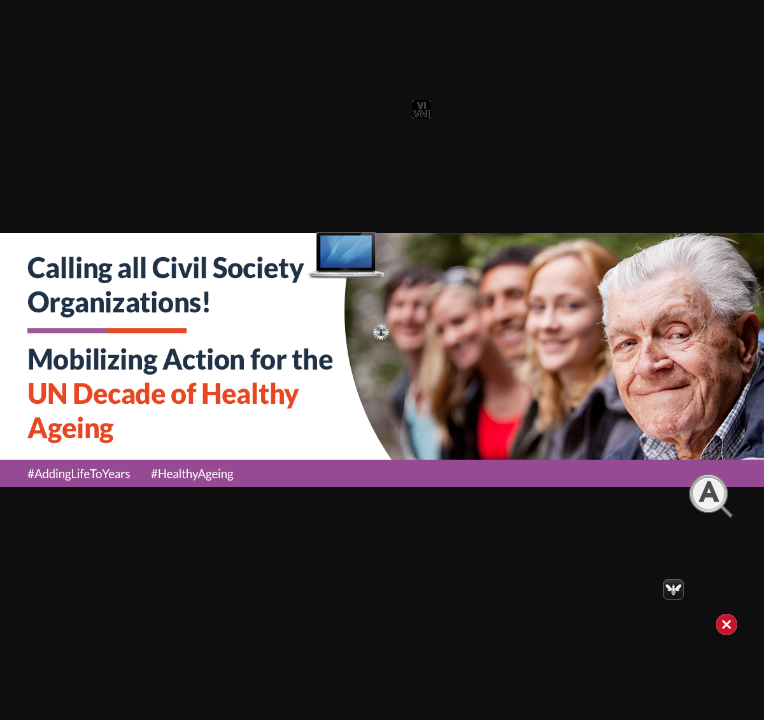  What do you see at coordinates (381, 332) in the screenshot?
I see `access text behavior settings in iMovie` at bounding box center [381, 332].